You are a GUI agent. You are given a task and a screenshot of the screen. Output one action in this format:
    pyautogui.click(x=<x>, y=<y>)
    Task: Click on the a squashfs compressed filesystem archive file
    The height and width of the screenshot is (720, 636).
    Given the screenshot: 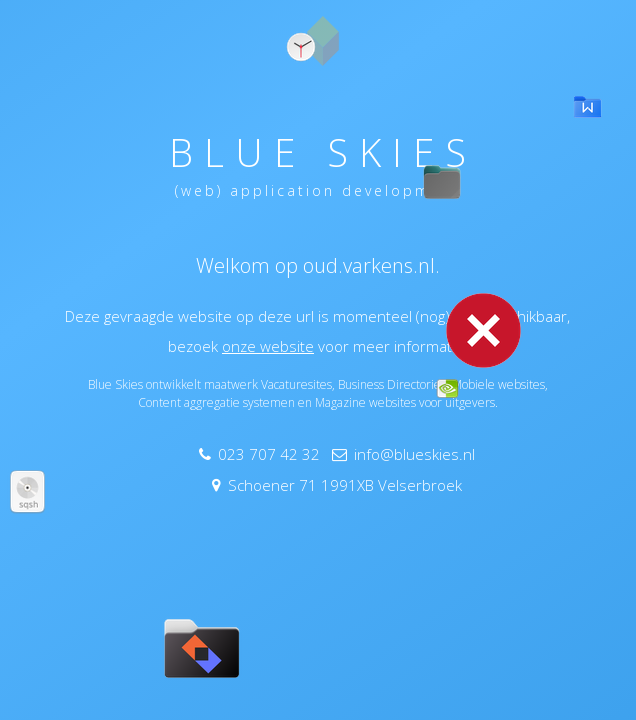 What is the action you would take?
    pyautogui.click(x=27, y=491)
    